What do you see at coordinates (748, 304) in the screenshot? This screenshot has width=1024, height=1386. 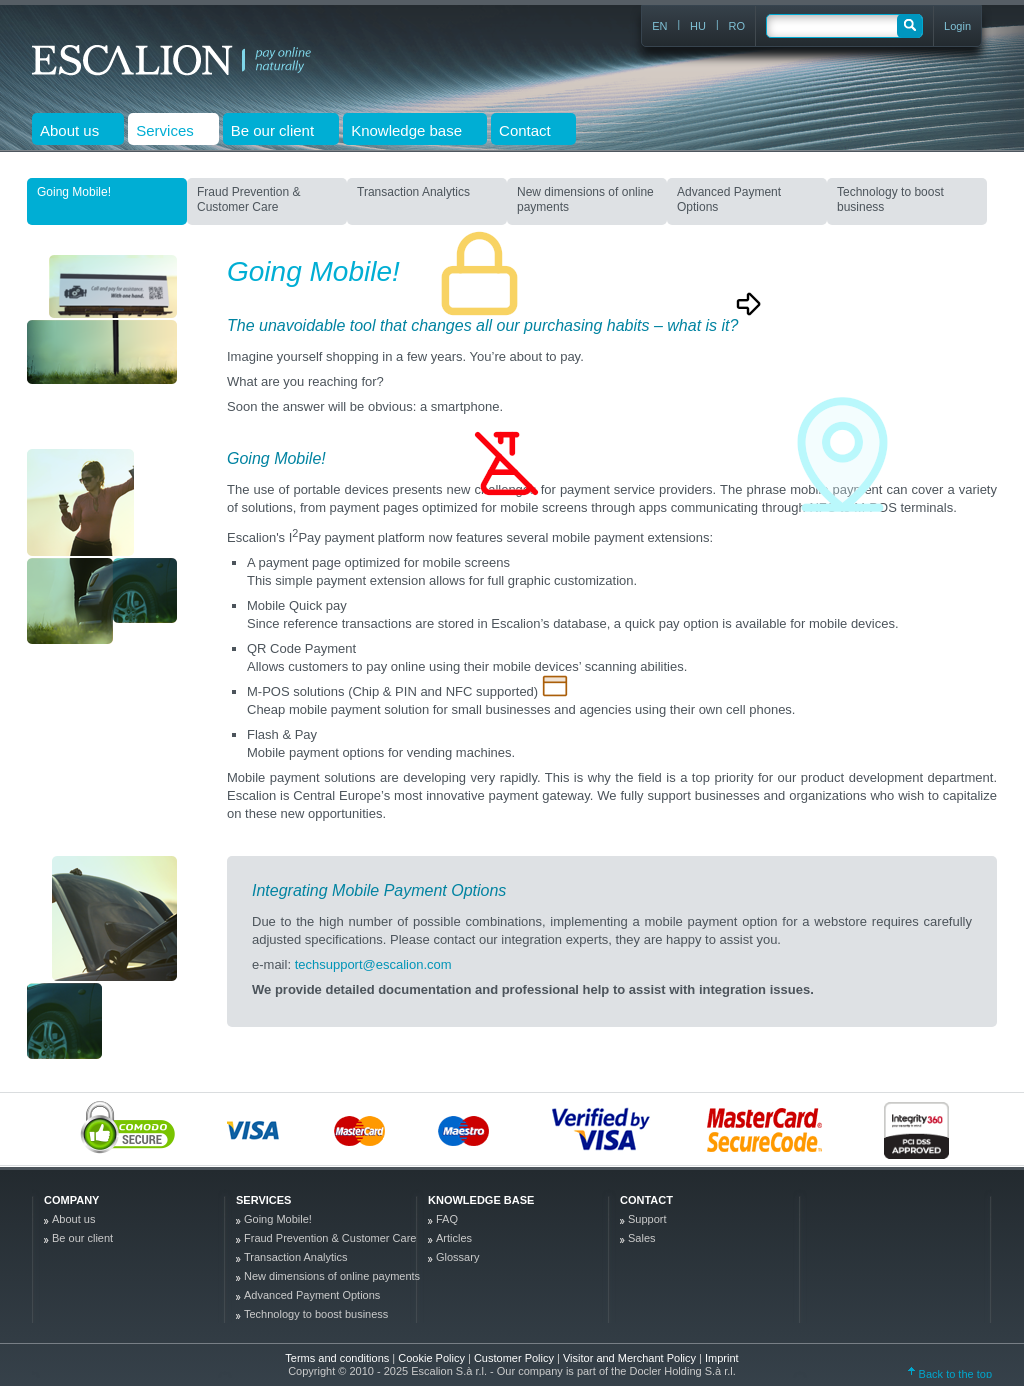 I see `navigate to the next item or step` at bounding box center [748, 304].